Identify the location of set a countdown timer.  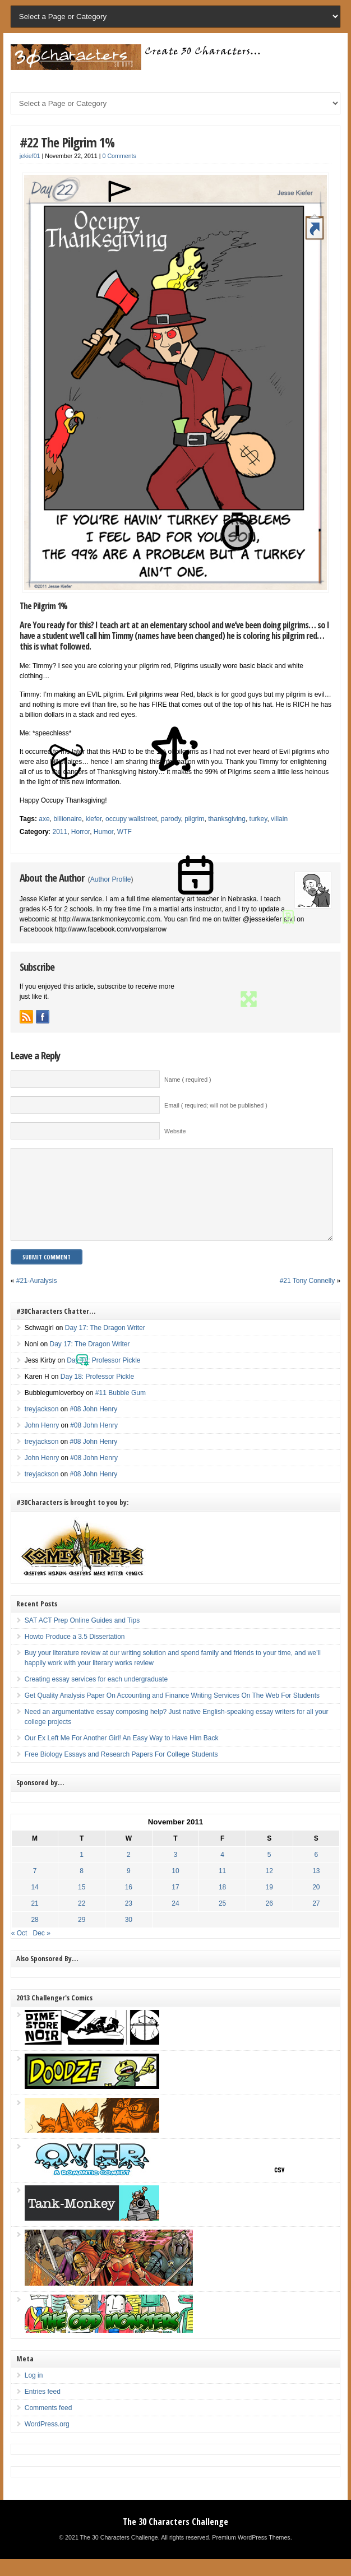
(237, 532).